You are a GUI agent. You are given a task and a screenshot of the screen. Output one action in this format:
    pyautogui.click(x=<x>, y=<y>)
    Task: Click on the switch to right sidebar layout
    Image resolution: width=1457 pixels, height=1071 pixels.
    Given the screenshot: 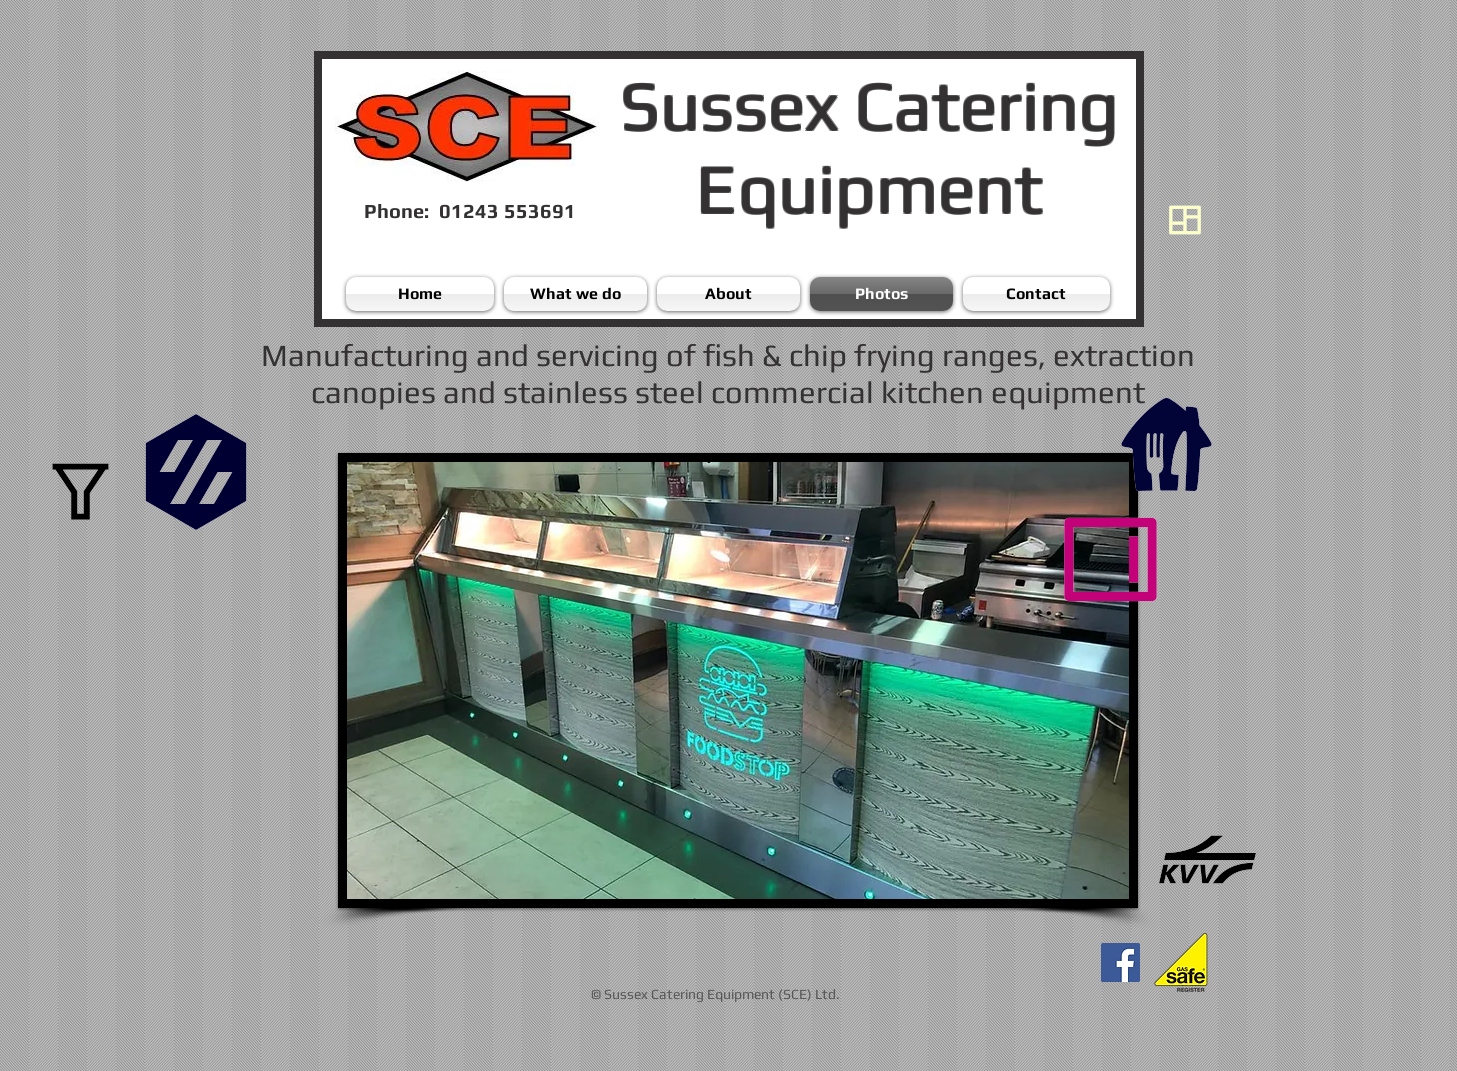 What is the action you would take?
    pyautogui.click(x=1110, y=559)
    